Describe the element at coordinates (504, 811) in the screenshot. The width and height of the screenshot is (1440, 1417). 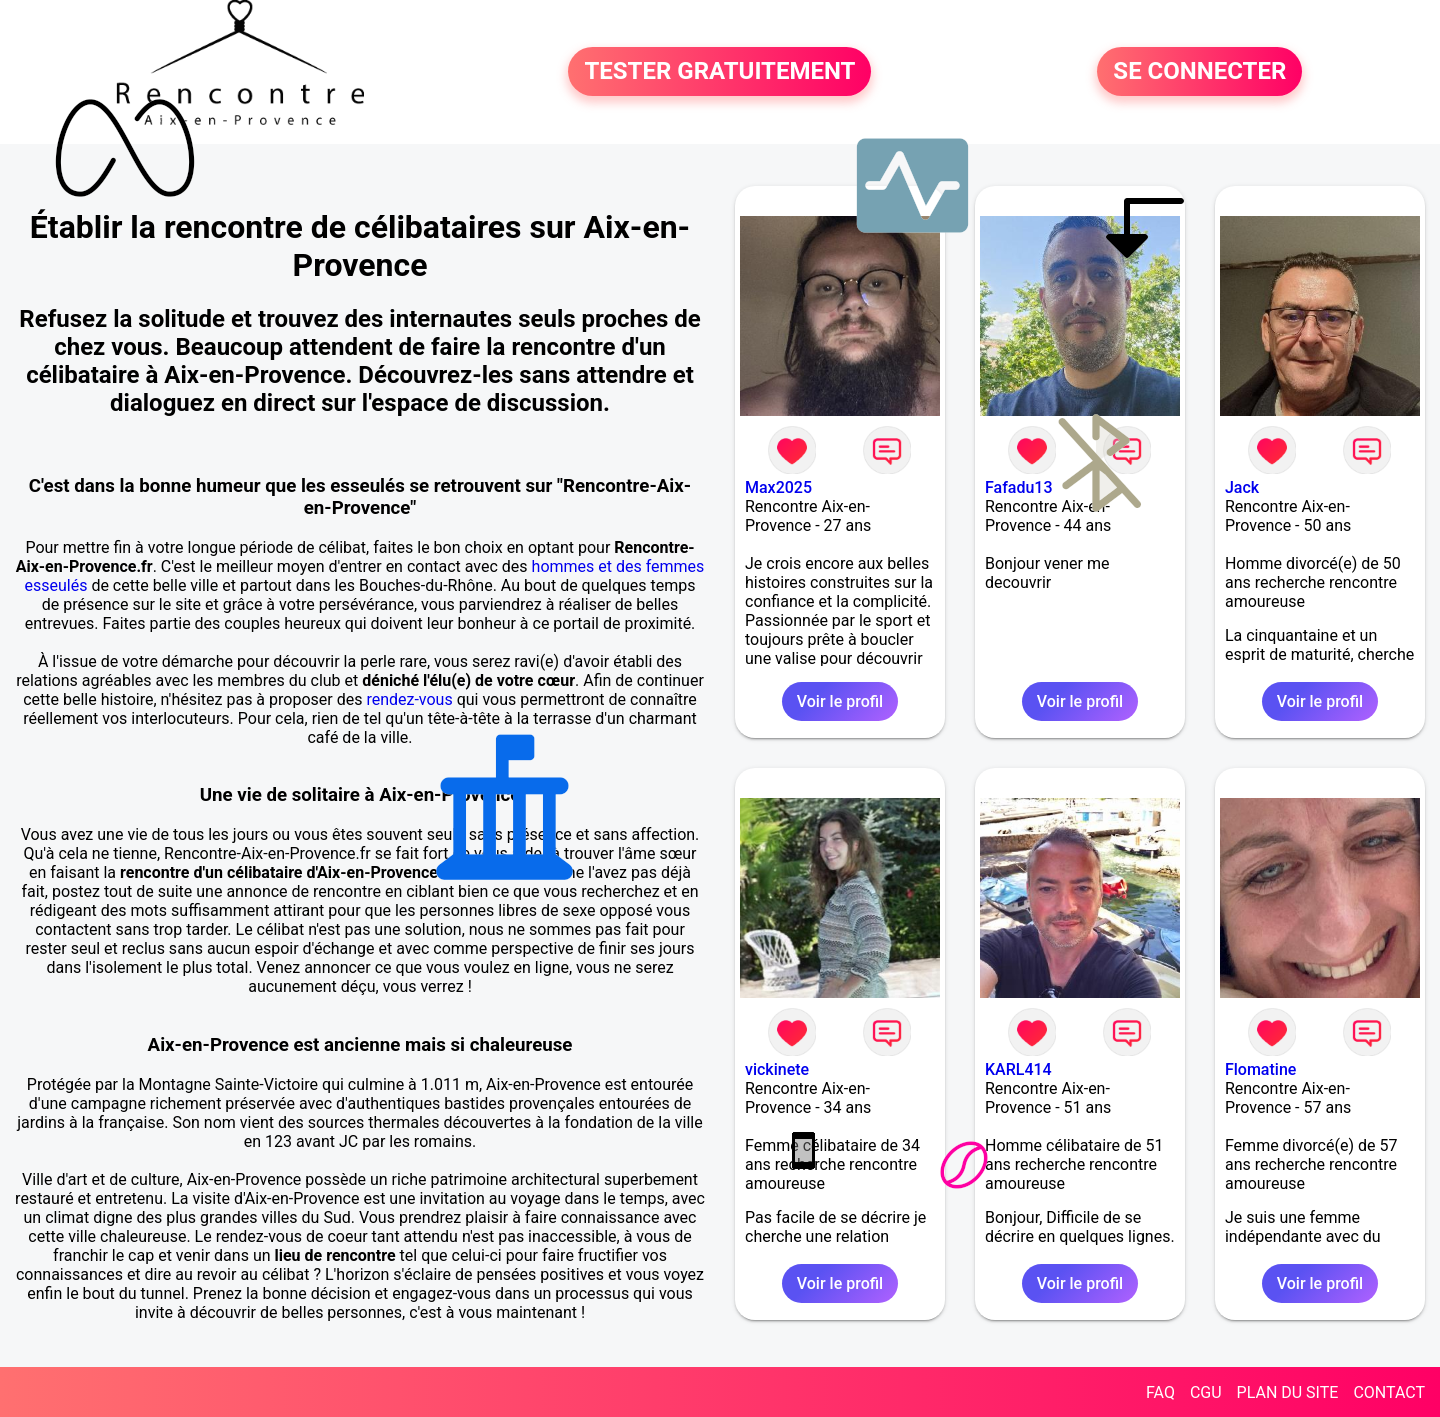
I see `view government or civic locations` at that location.